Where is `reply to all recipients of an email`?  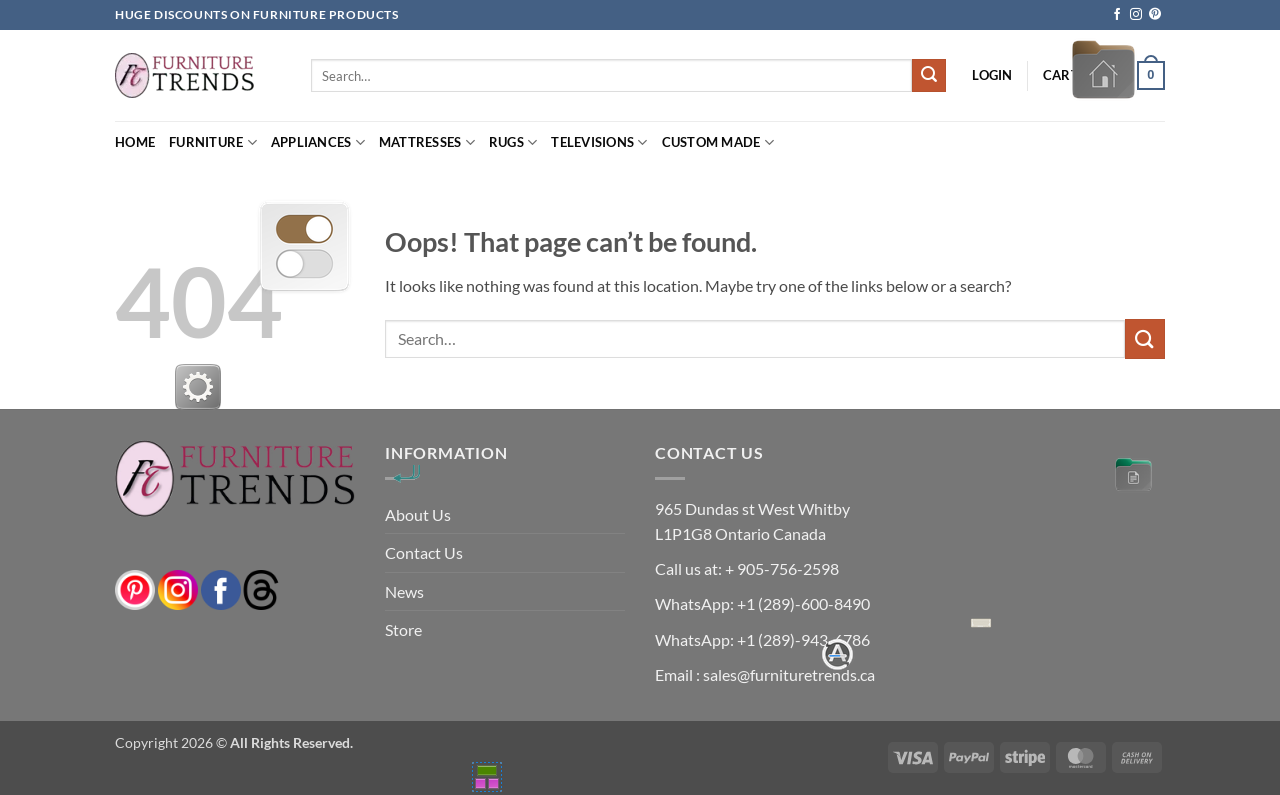
reply to all recipients of an email is located at coordinates (406, 472).